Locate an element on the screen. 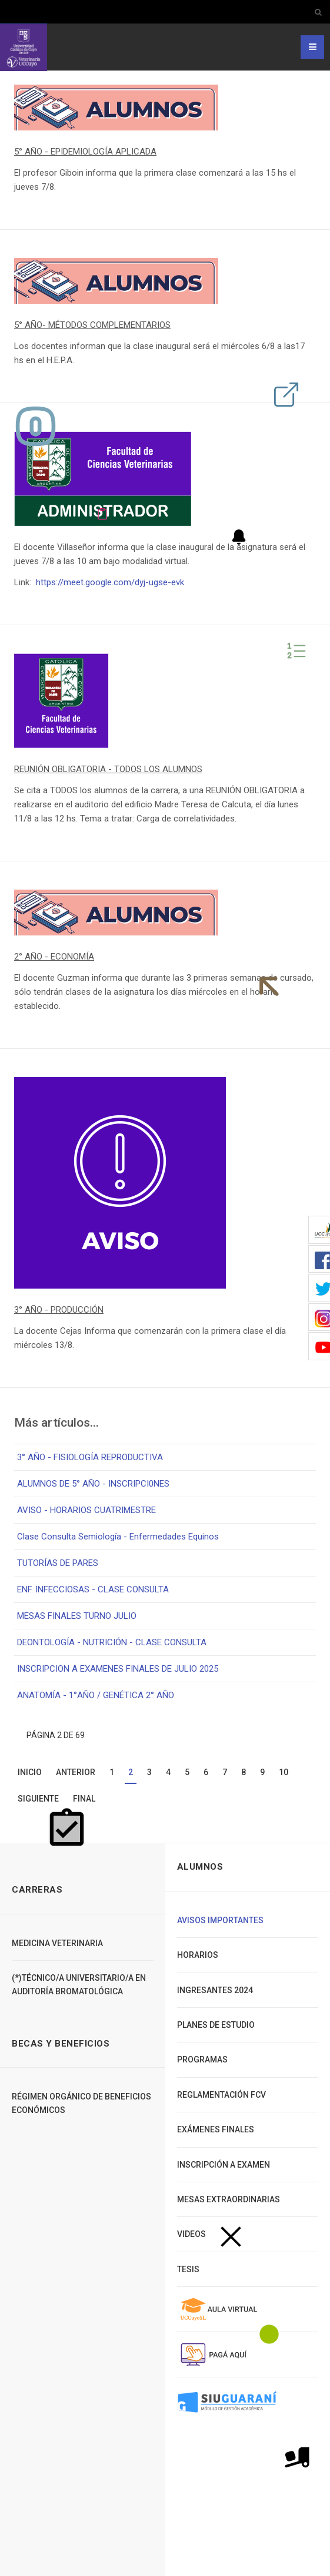 This screenshot has height=2576, width=330. open link in new window is located at coordinates (286, 394).